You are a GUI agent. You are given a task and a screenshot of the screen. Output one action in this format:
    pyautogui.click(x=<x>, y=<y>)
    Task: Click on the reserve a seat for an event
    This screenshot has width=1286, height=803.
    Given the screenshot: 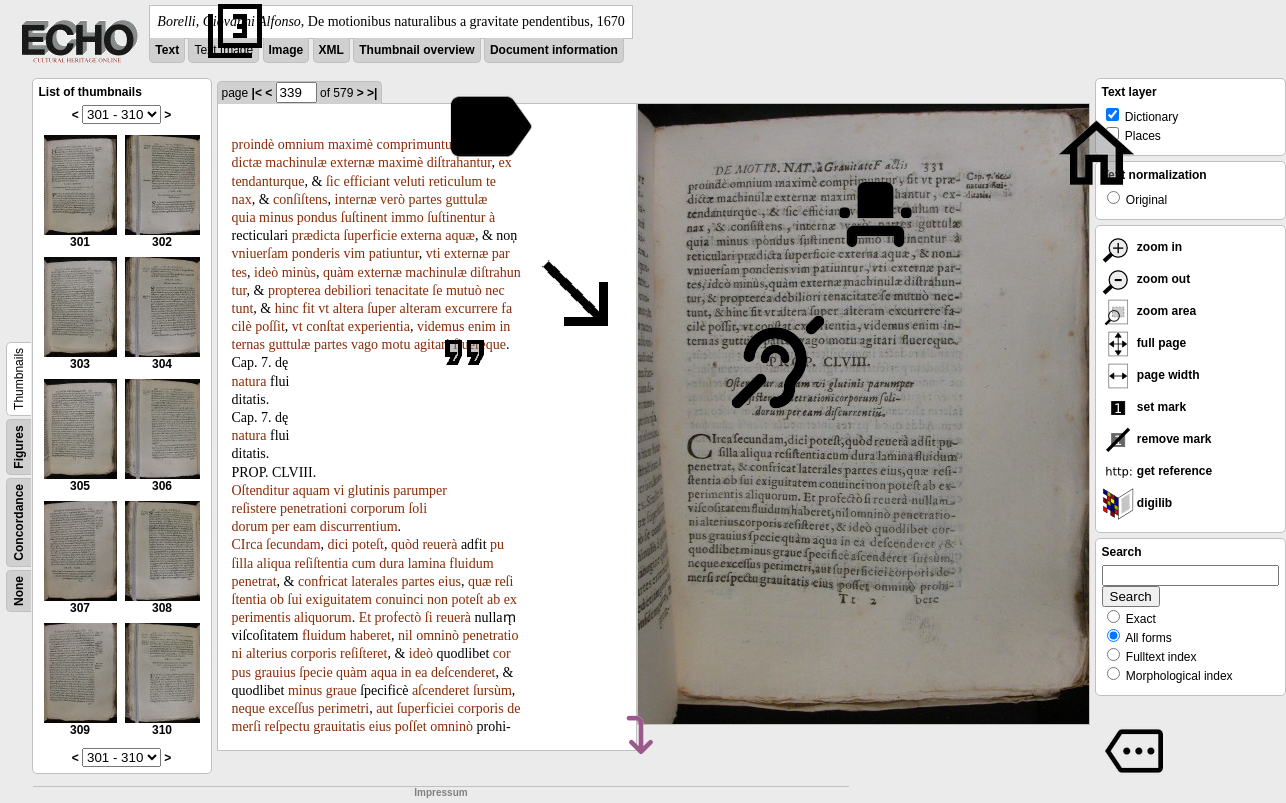 What is the action you would take?
    pyautogui.click(x=875, y=214)
    